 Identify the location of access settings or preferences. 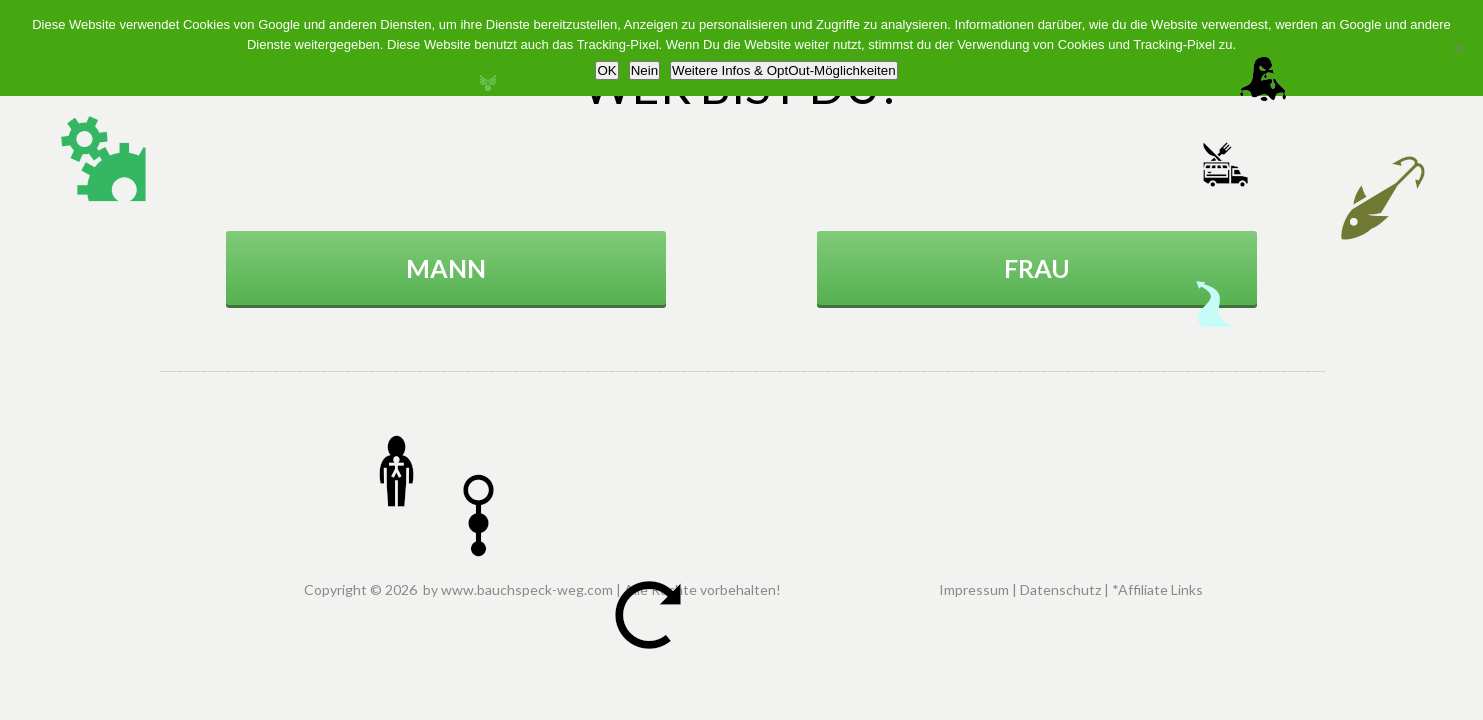
(103, 158).